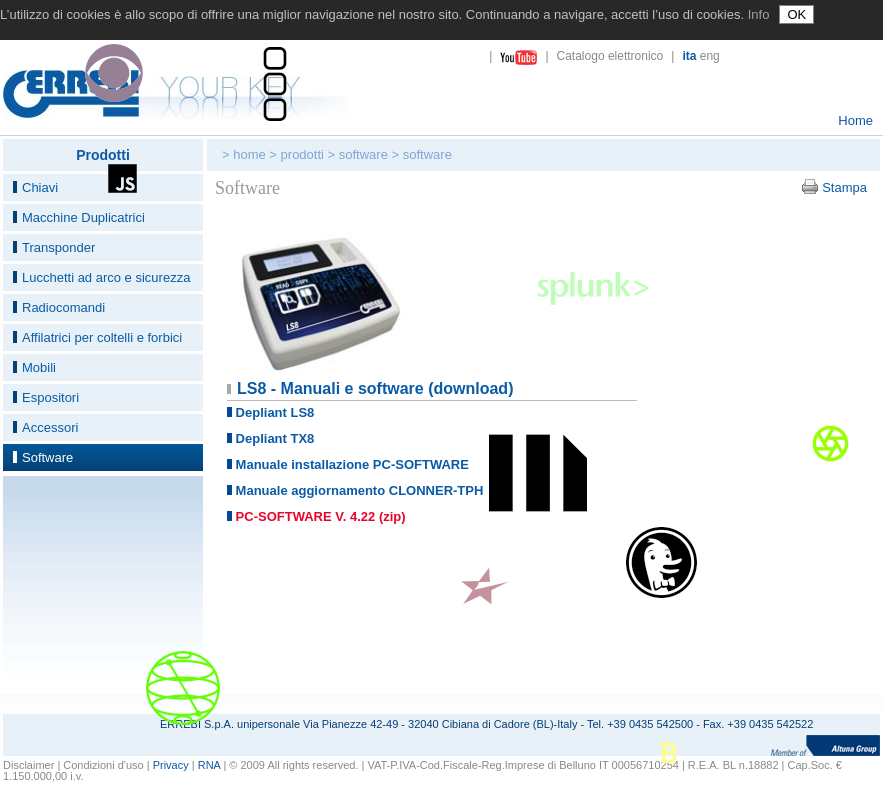 Image resolution: width=883 pixels, height=786 pixels. I want to click on blackmagic design company logo, so click(275, 84).